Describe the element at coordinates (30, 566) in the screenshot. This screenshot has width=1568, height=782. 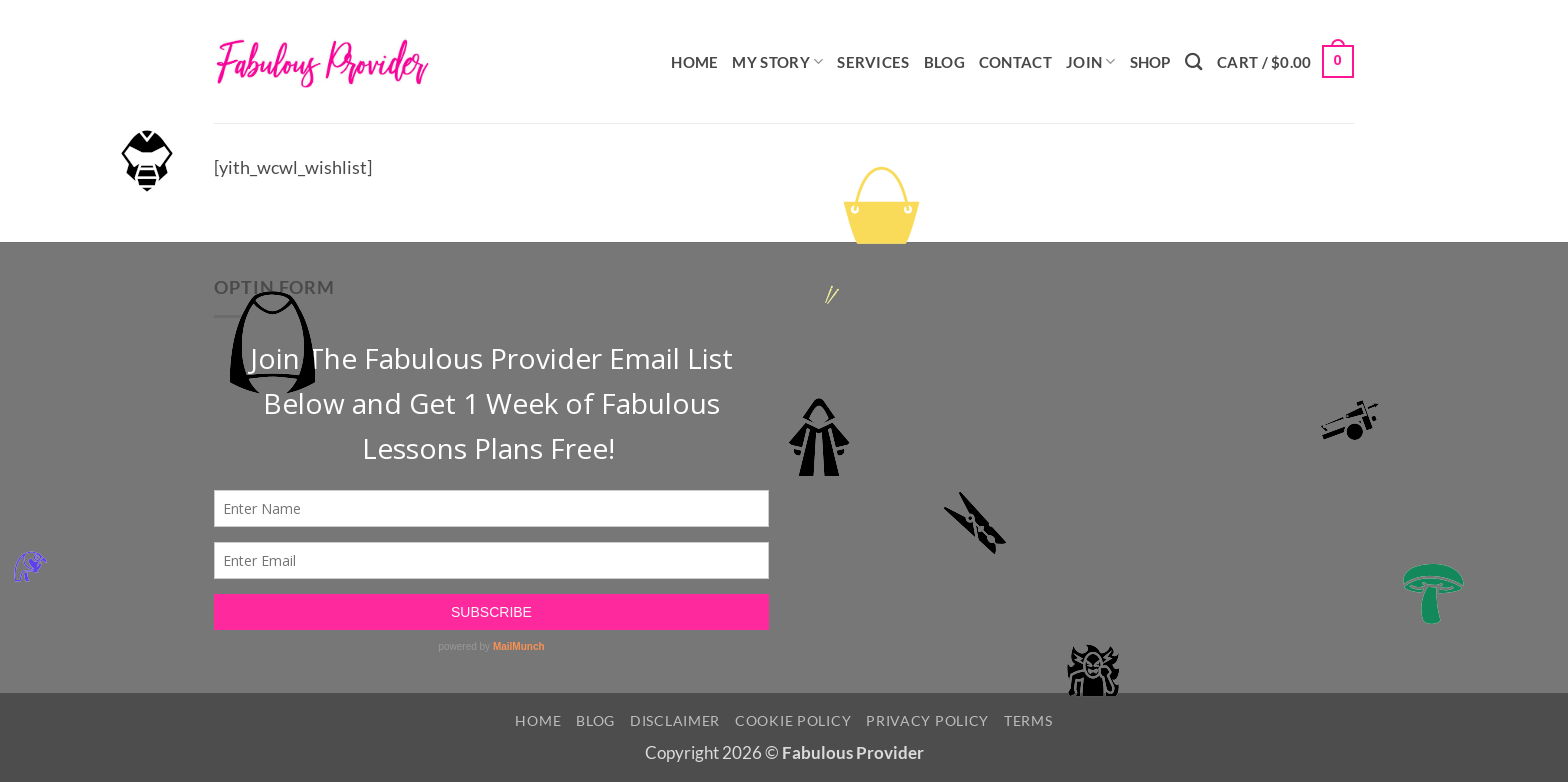
I see `egyptian mythology or ancient egypt themed content` at that location.